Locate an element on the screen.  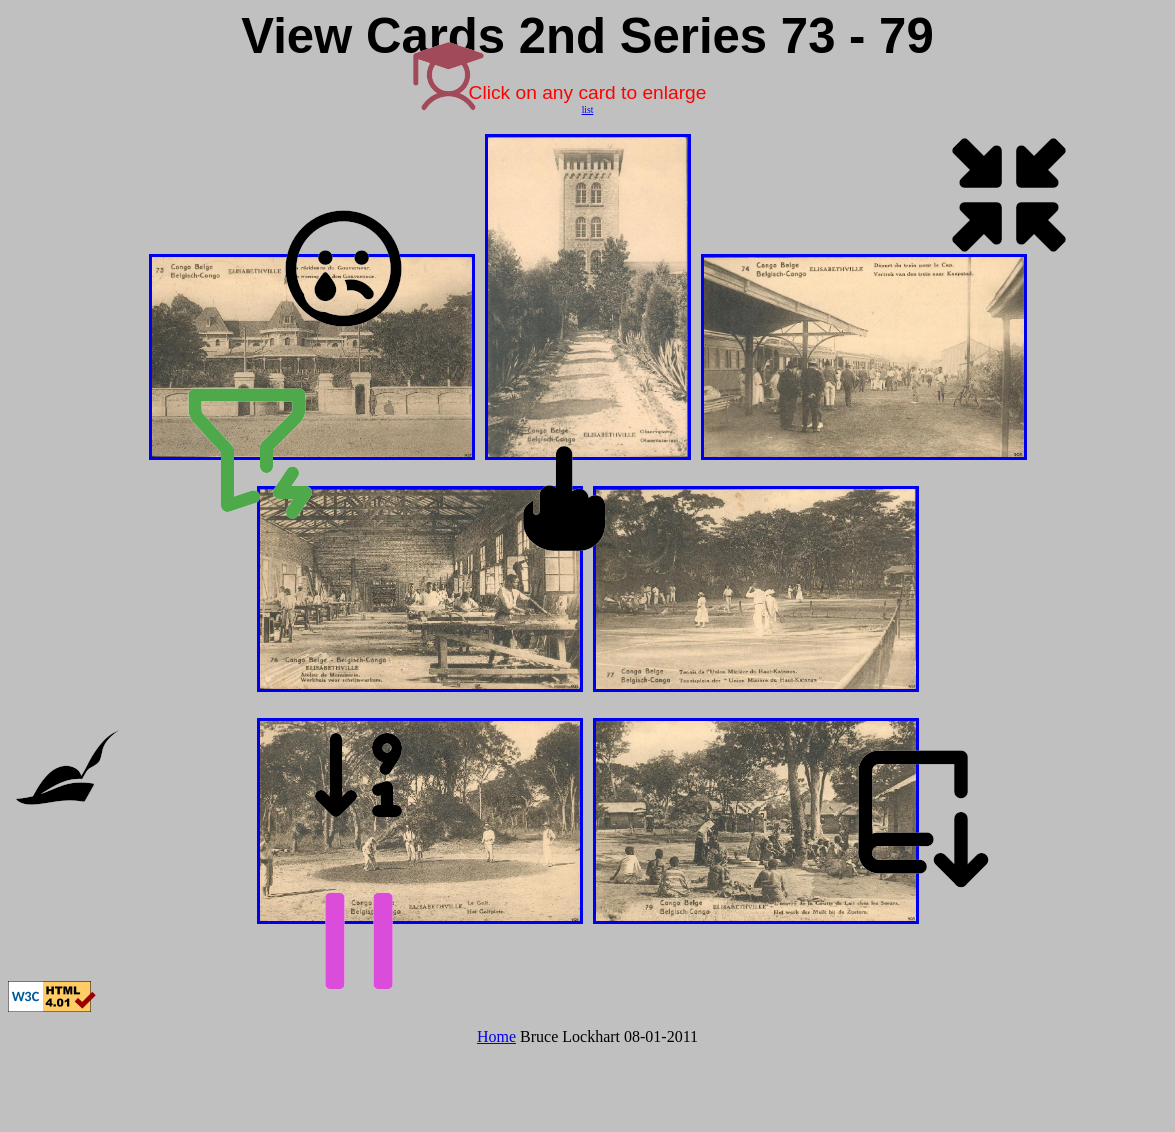
download an ebook or publication is located at coordinates (920, 812).